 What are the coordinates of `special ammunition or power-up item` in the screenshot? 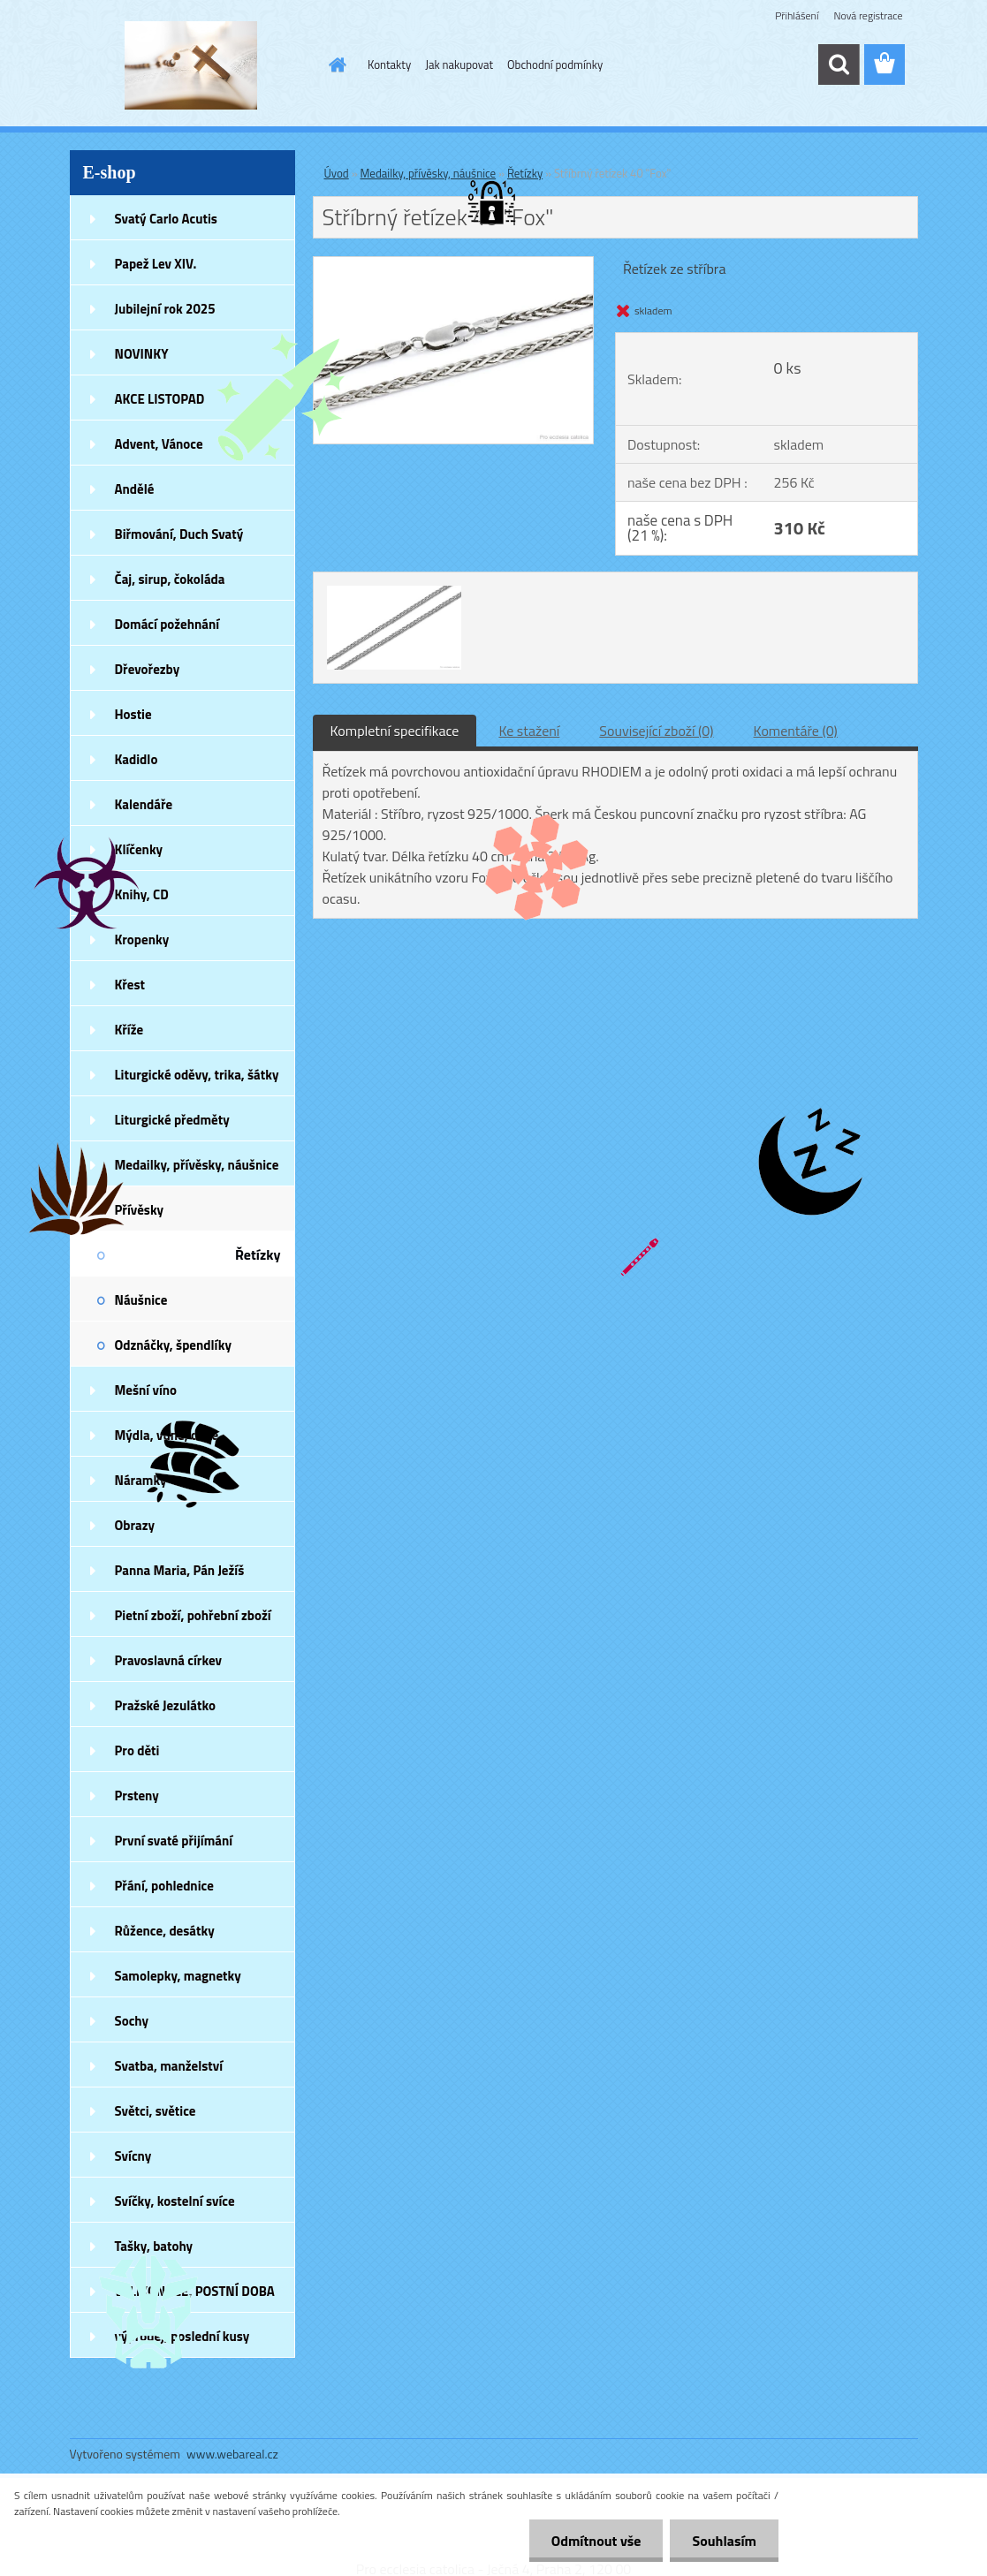 It's located at (278, 399).